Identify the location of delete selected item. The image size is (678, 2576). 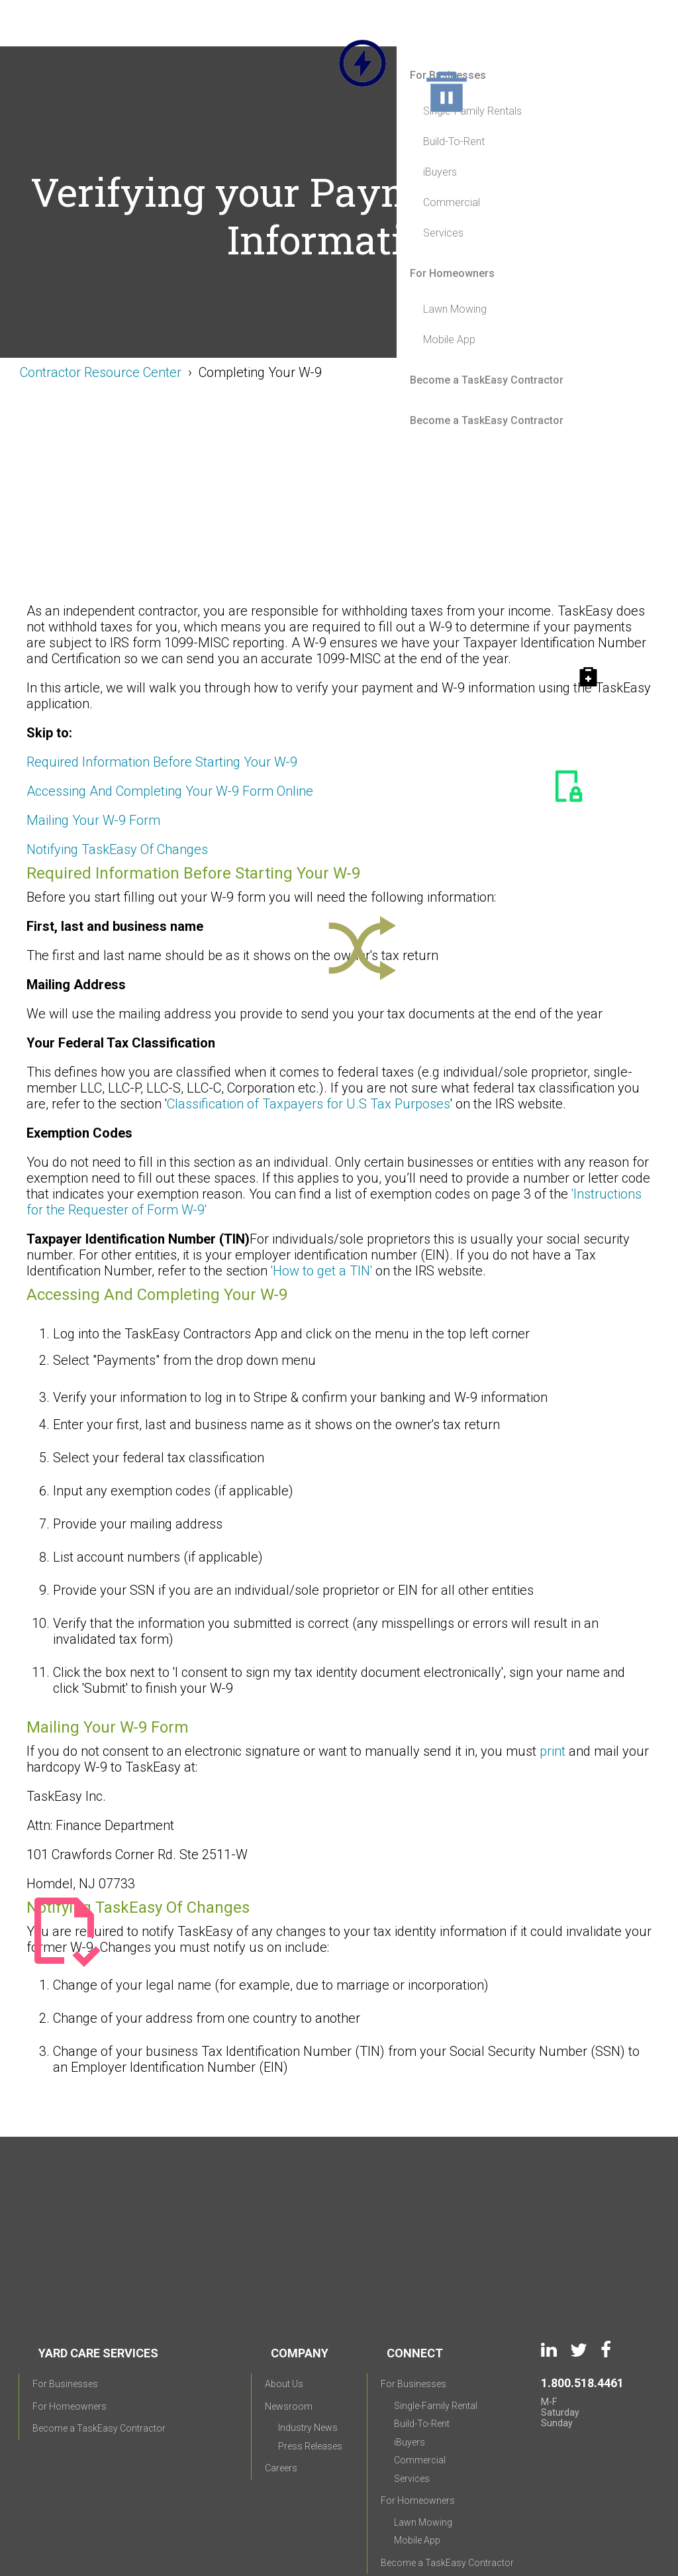
(446, 91).